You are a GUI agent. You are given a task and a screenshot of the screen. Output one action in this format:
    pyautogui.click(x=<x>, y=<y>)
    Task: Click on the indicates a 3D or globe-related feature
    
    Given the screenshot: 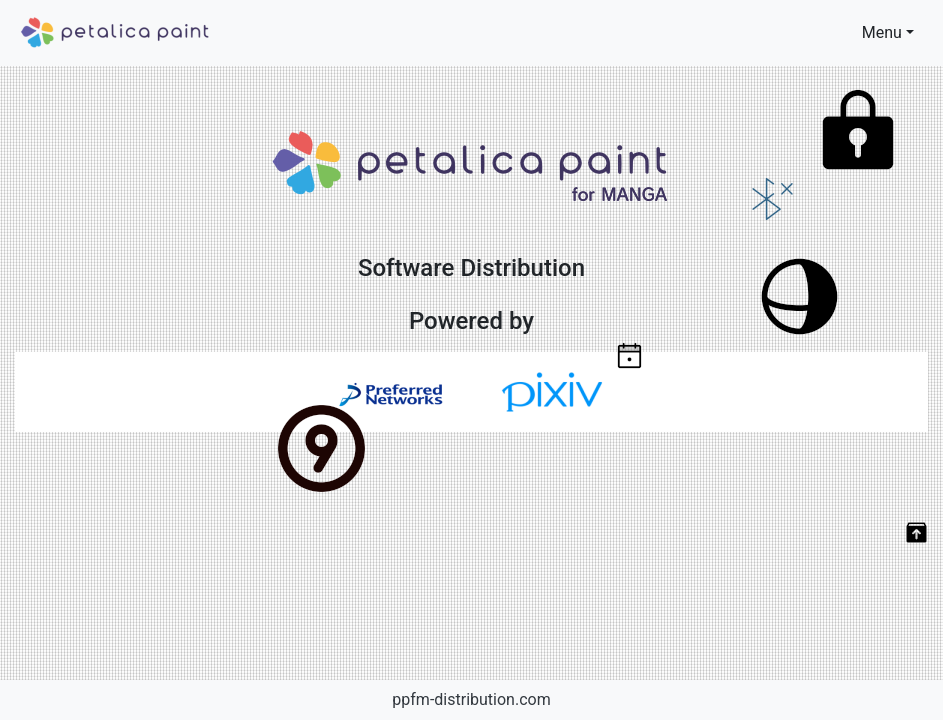 What is the action you would take?
    pyautogui.click(x=799, y=296)
    